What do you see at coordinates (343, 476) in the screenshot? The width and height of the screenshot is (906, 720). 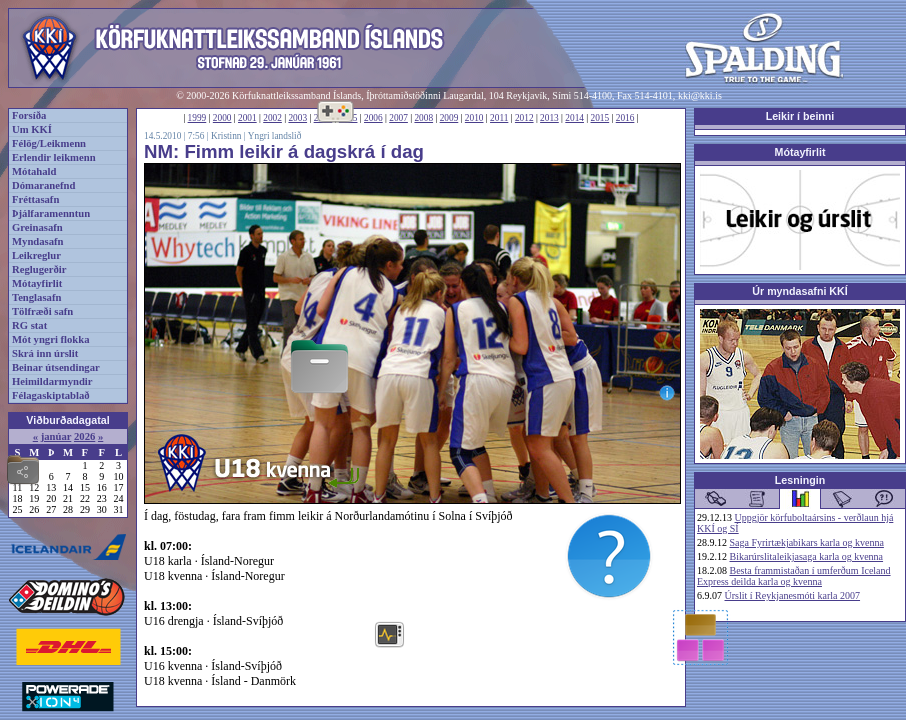 I see `reply to all recipients of an email` at bounding box center [343, 476].